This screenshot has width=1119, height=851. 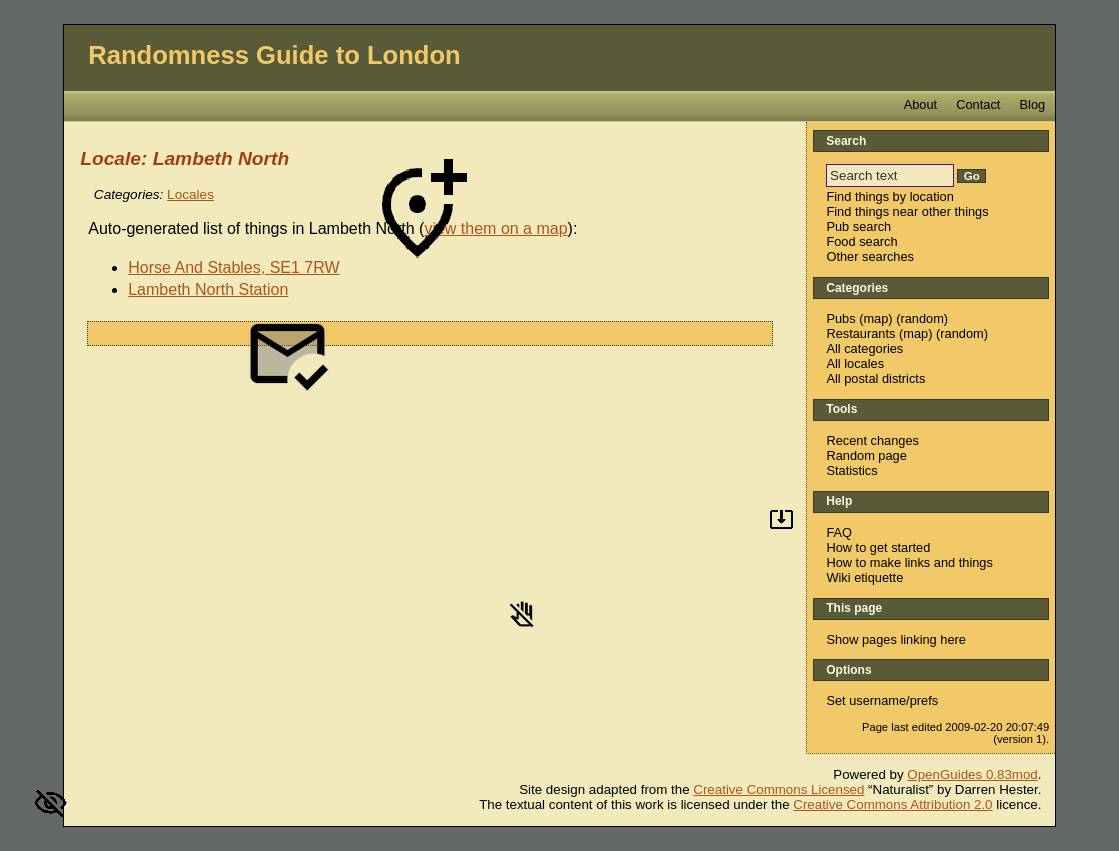 What do you see at coordinates (287, 353) in the screenshot?
I see `mark email as read` at bounding box center [287, 353].